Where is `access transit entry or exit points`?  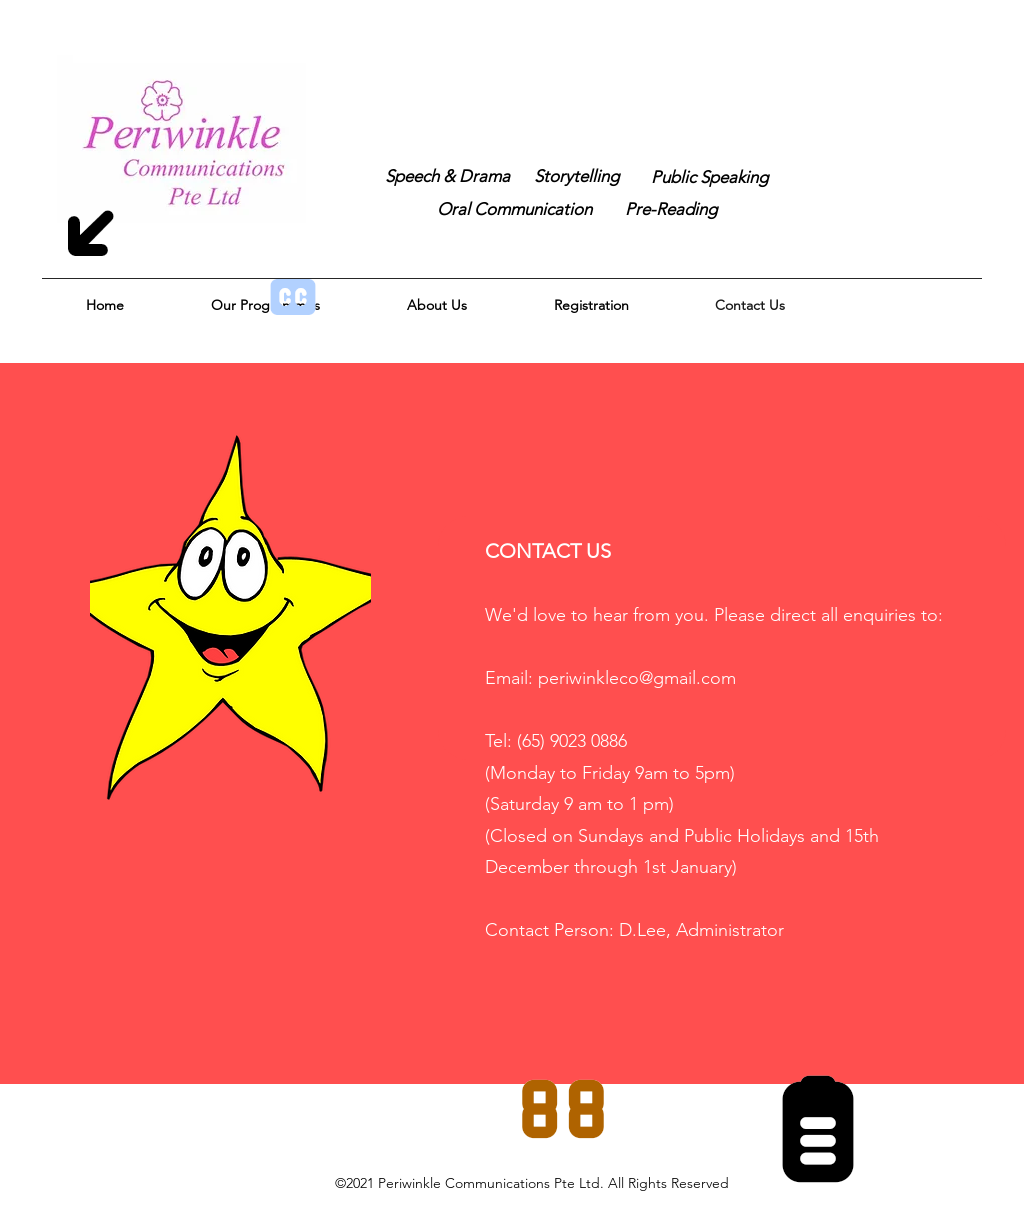
access transit entry or exit points is located at coordinates (92, 232).